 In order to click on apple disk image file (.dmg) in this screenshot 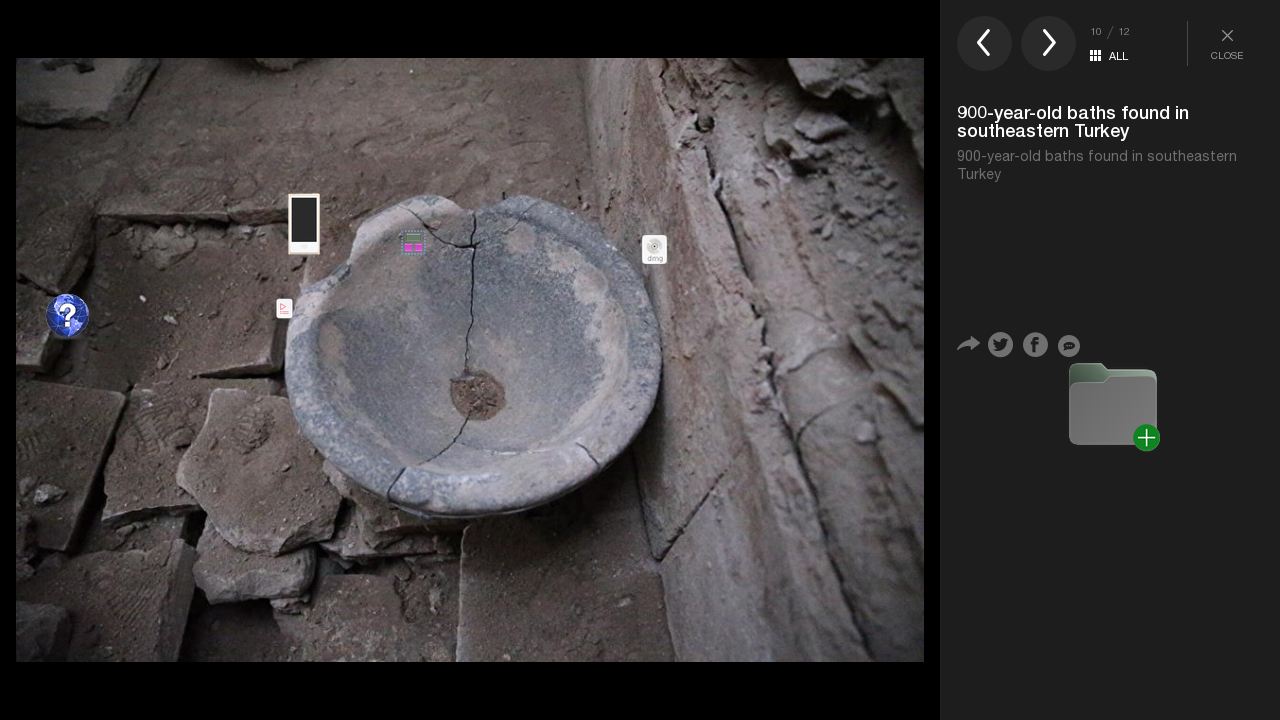, I will do `click(654, 249)`.